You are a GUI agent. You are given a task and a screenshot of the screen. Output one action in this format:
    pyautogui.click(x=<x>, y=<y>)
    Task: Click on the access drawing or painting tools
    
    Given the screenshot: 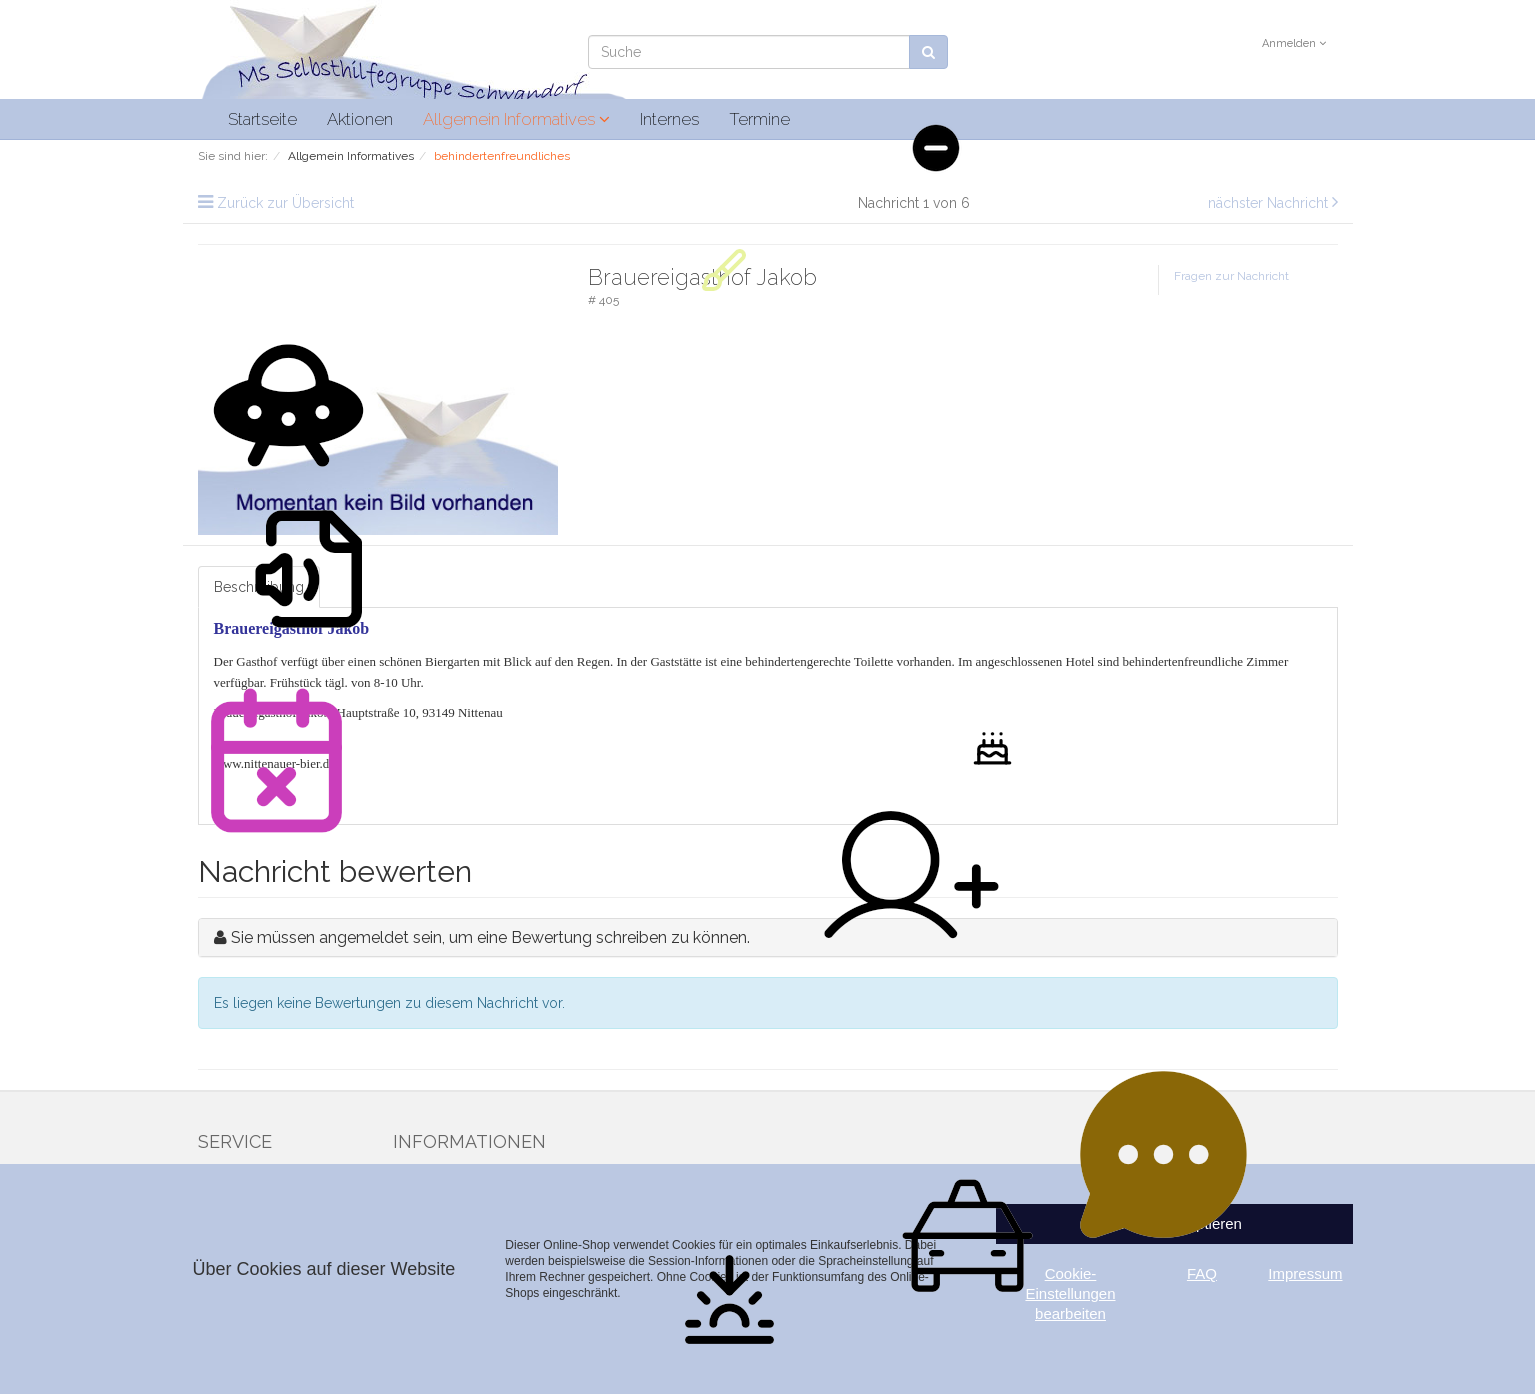 What is the action you would take?
    pyautogui.click(x=724, y=271)
    